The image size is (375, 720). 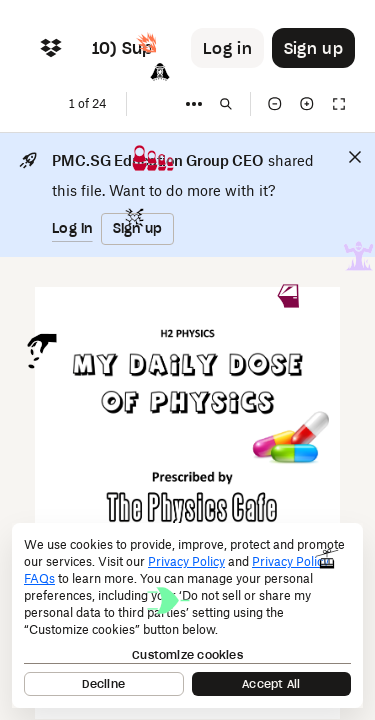 What do you see at coordinates (134, 217) in the screenshot?
I see `activate defibrillator or emergency revival action` at bounding box center [134, 217].